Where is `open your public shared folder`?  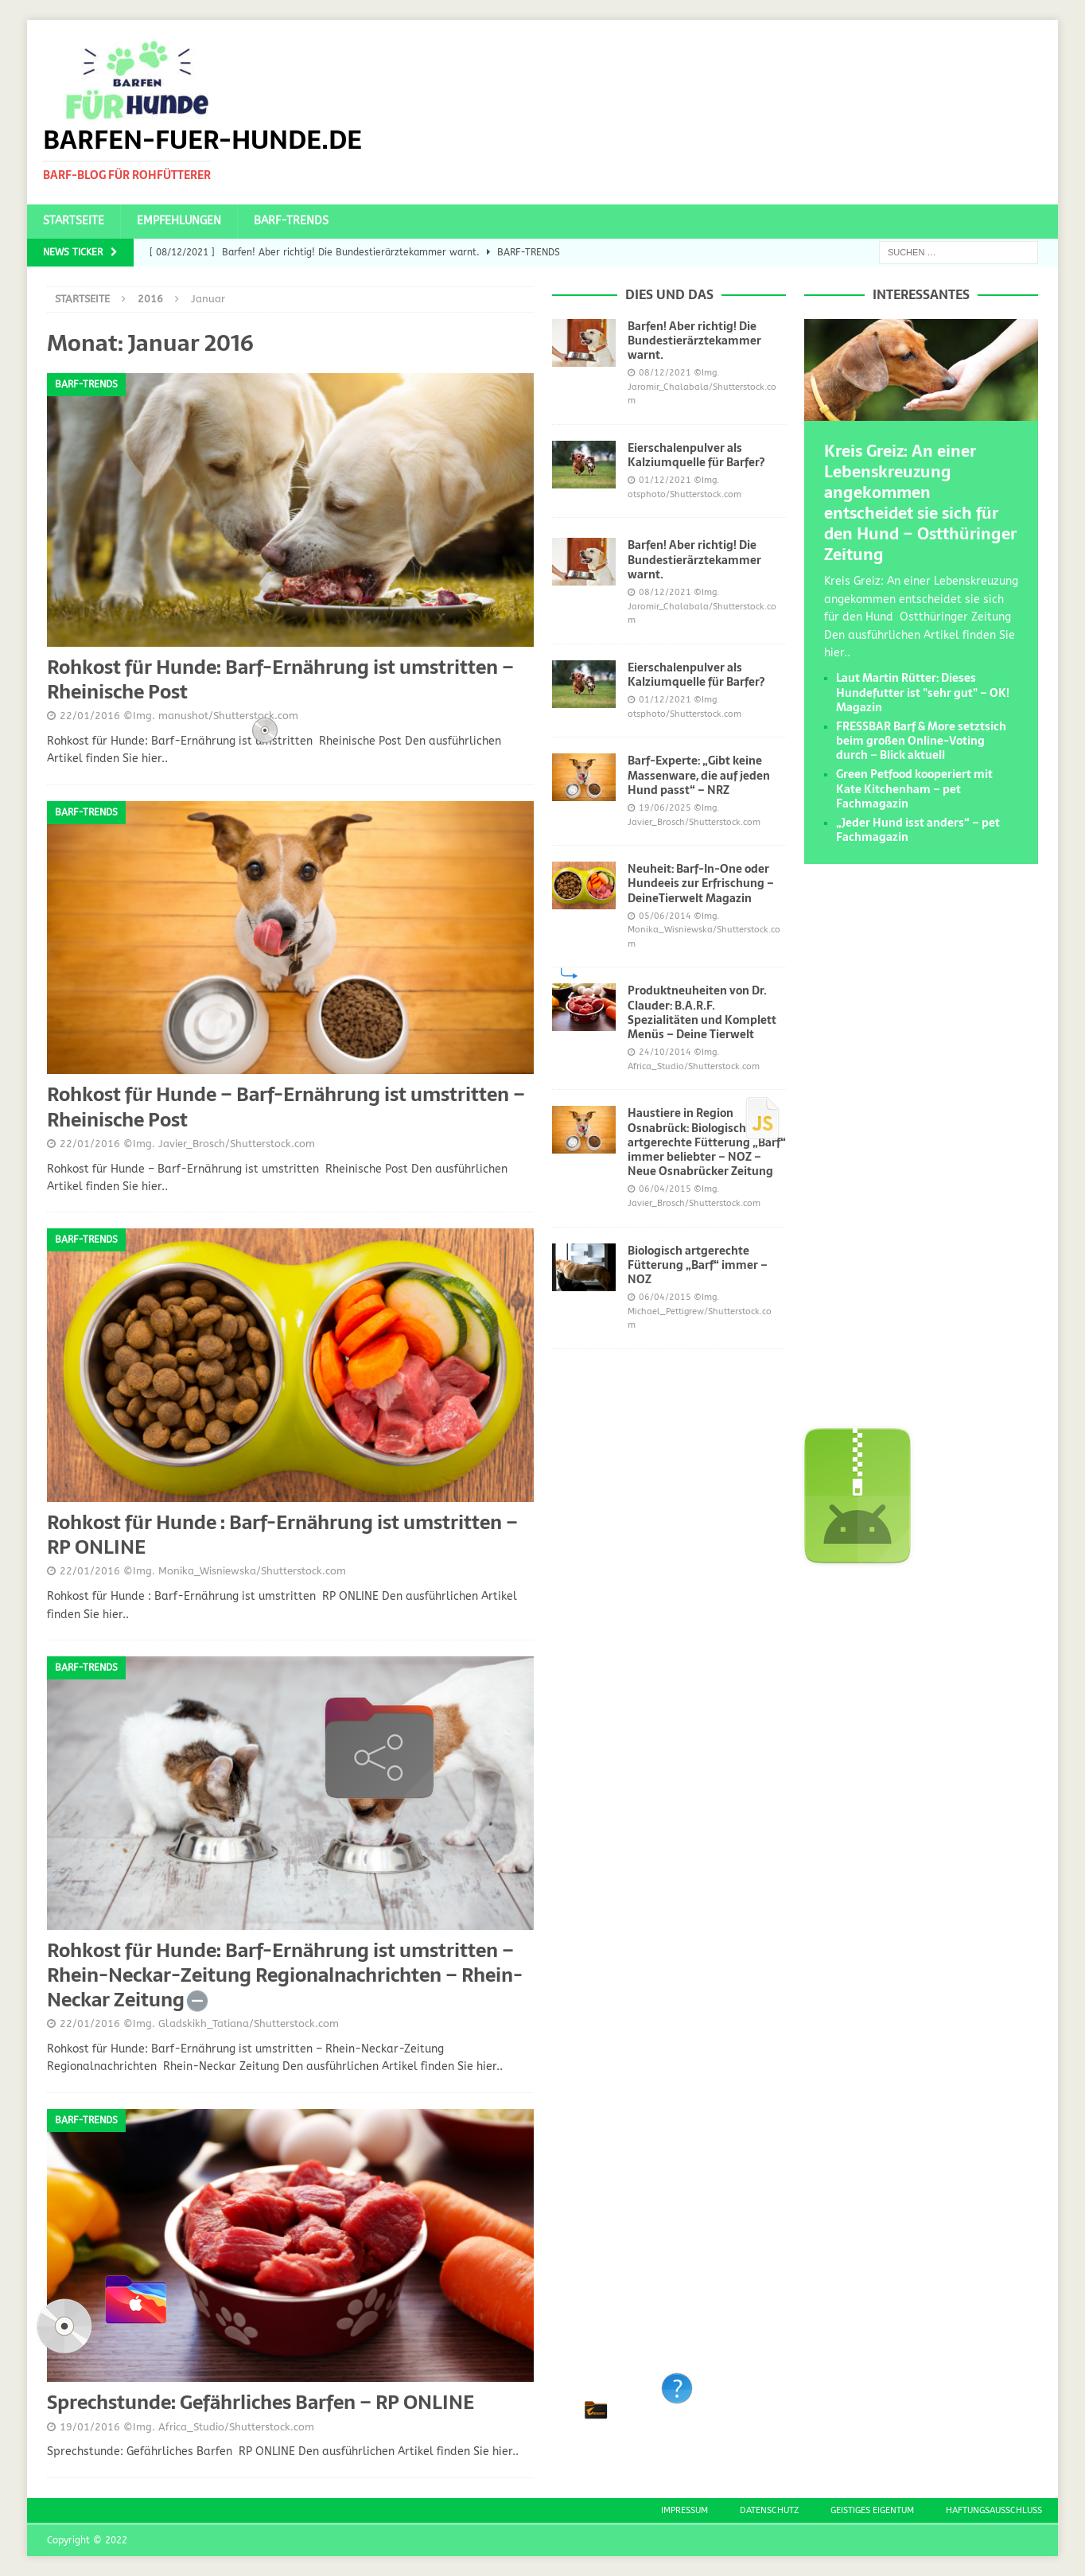
open your public shared folder is located at coordinates (379, 1748).